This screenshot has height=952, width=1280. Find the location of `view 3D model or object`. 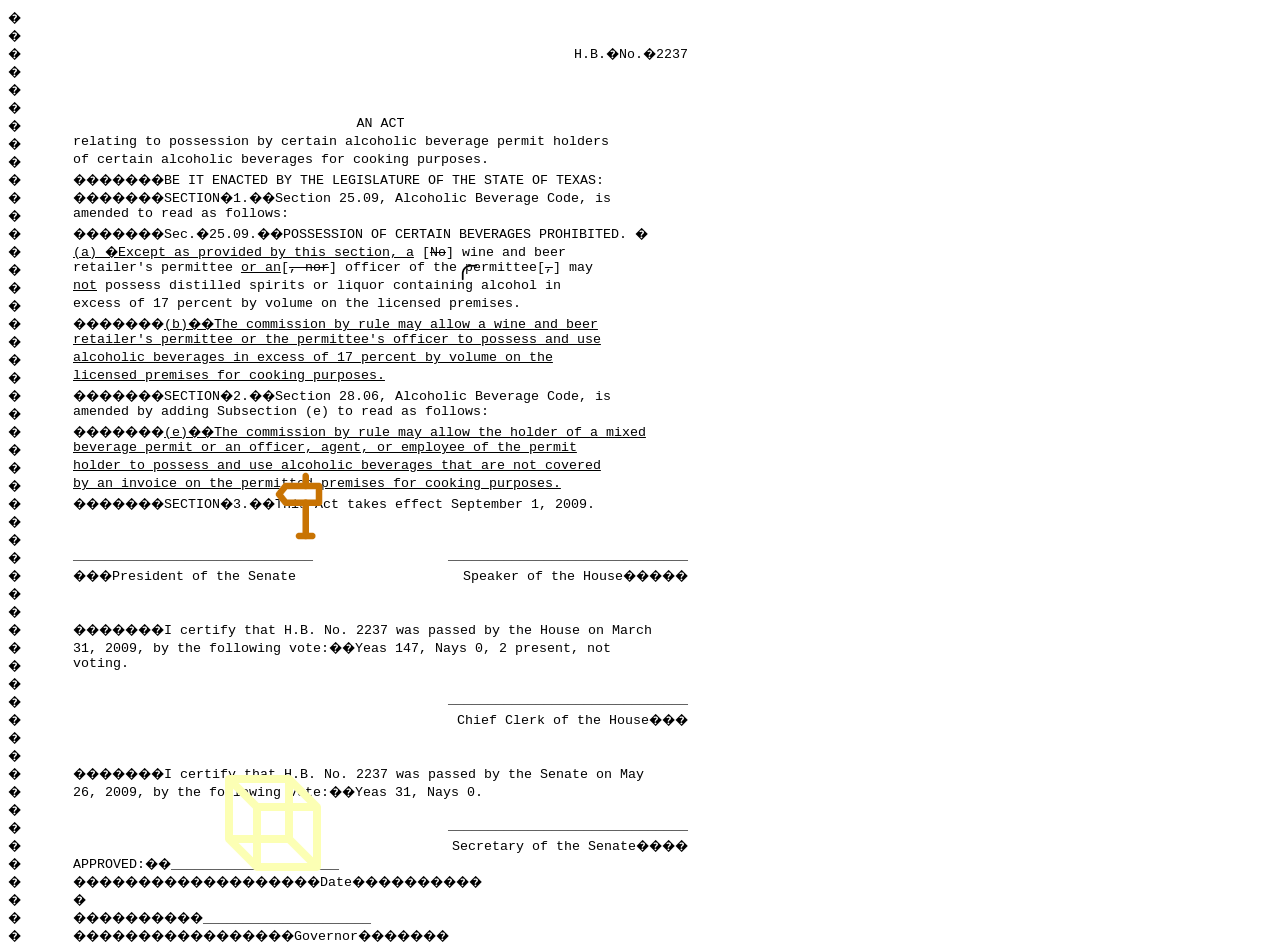

view 3D model or object is located at coordinates (273, 823).